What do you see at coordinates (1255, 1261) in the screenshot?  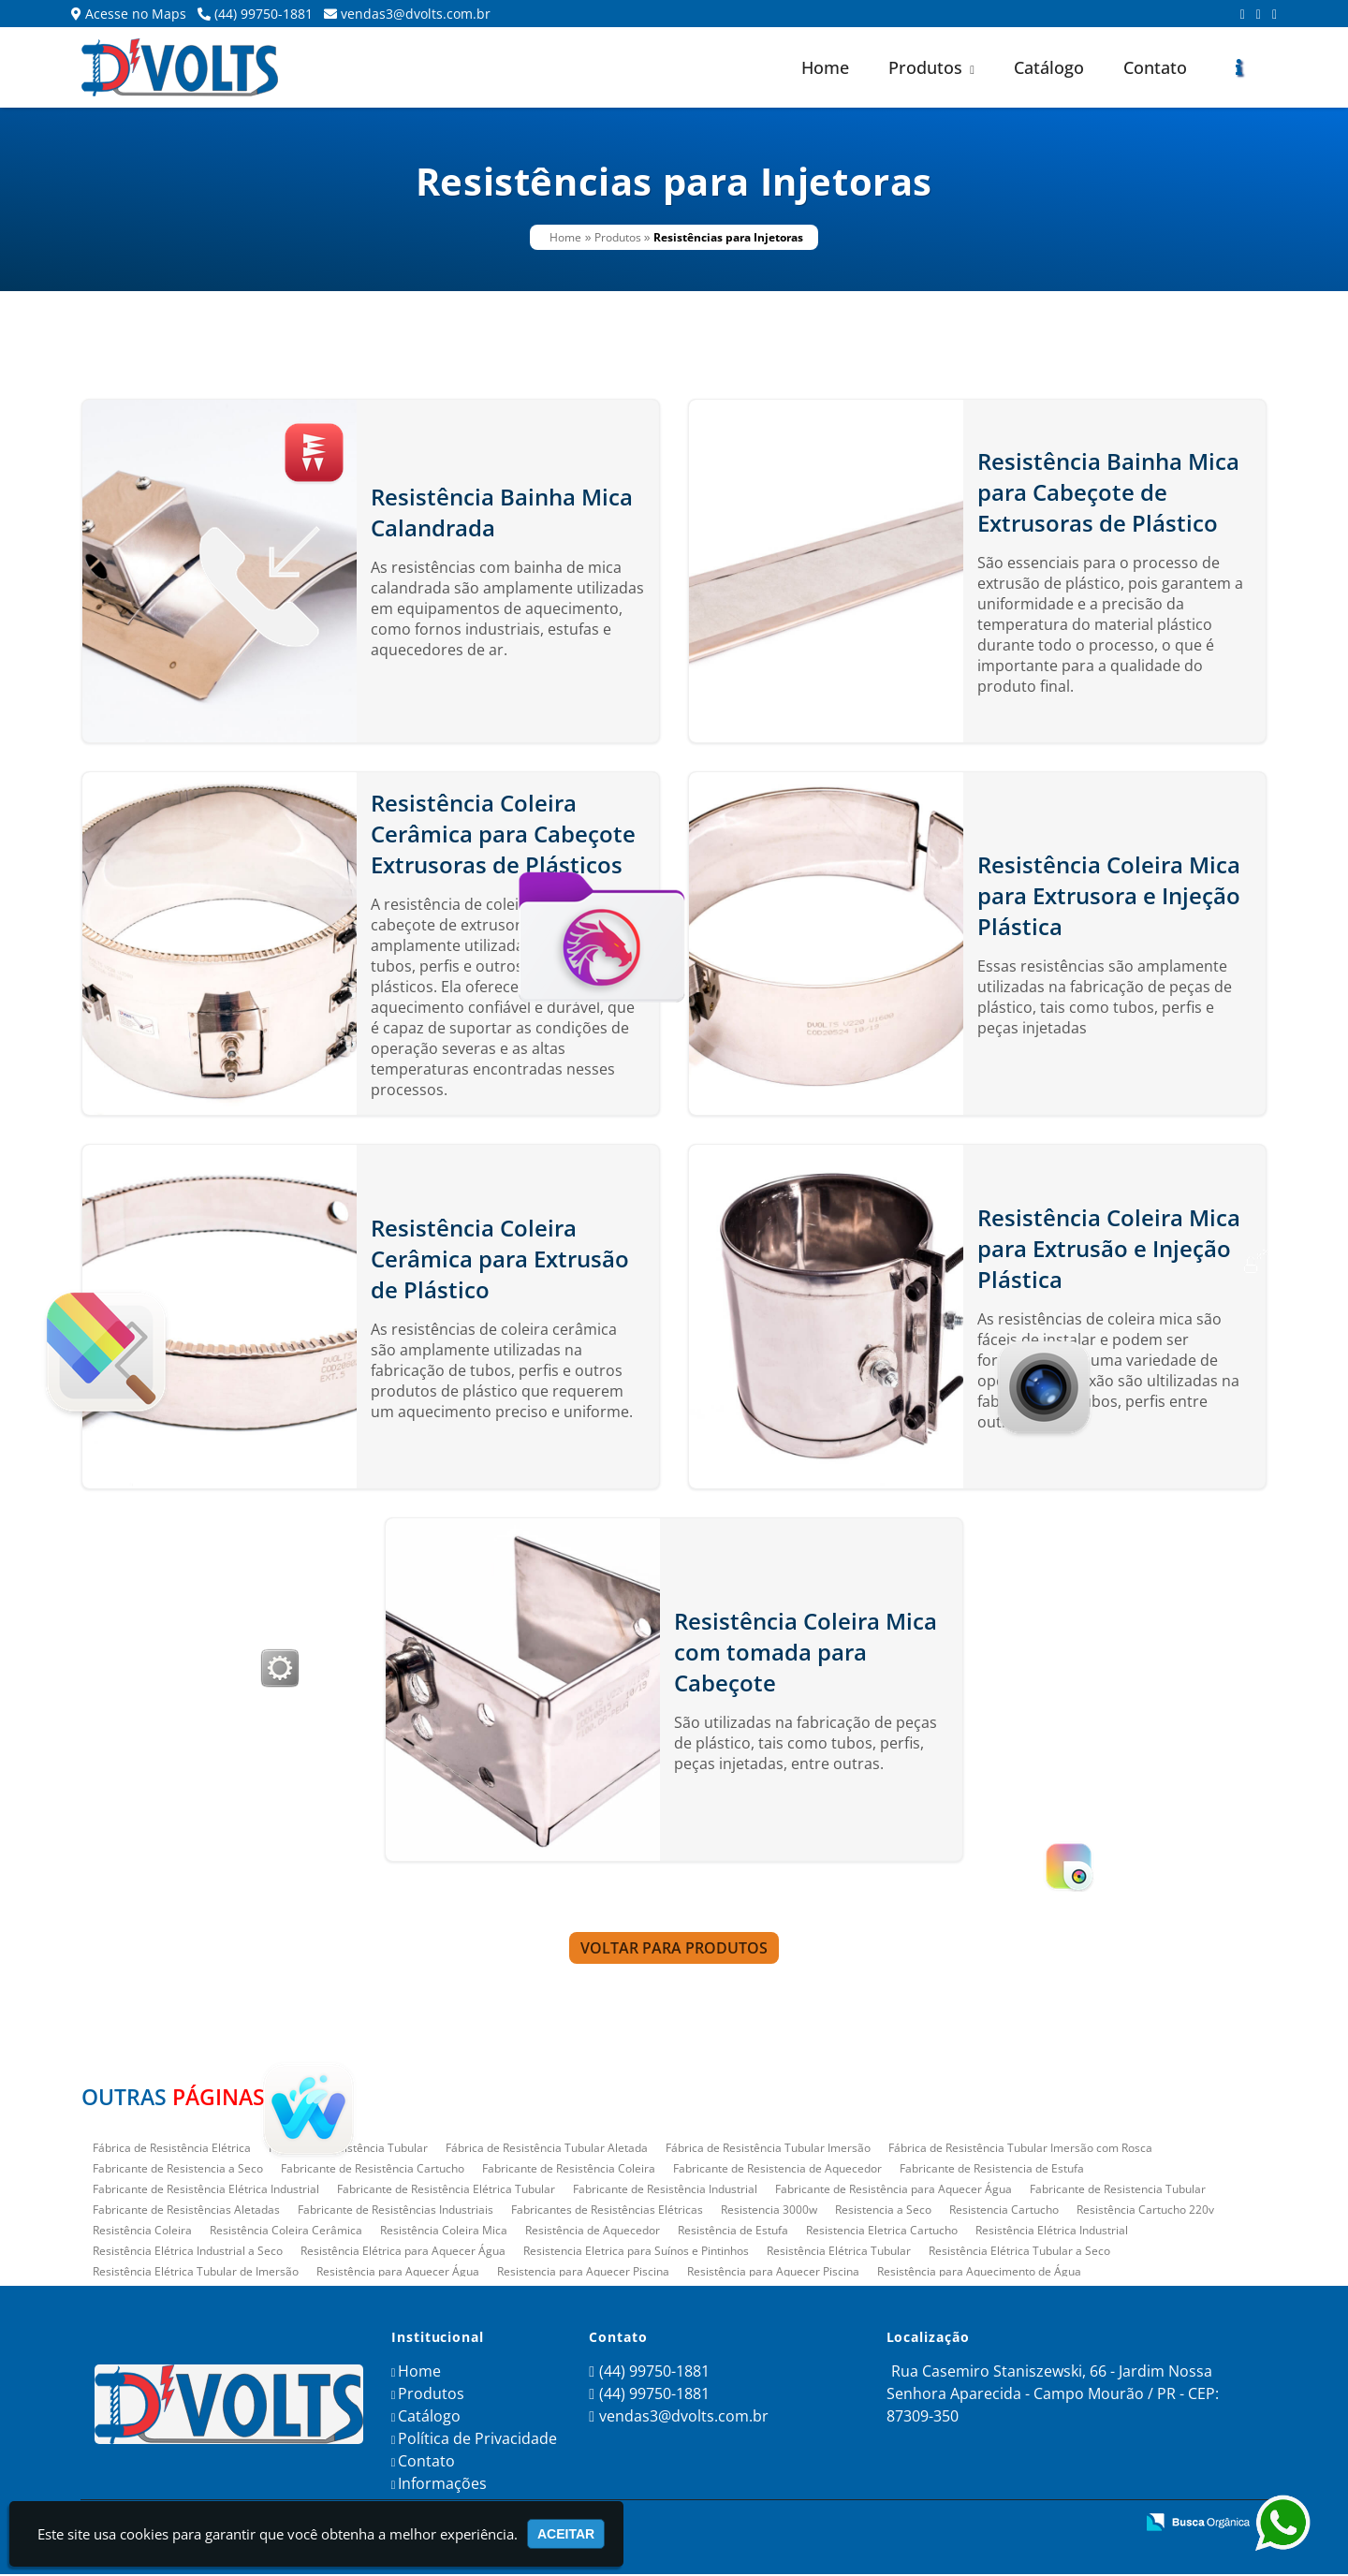 I see `system sleep mode is enabled and unrestricted` at bounding box center [1255, 1261].